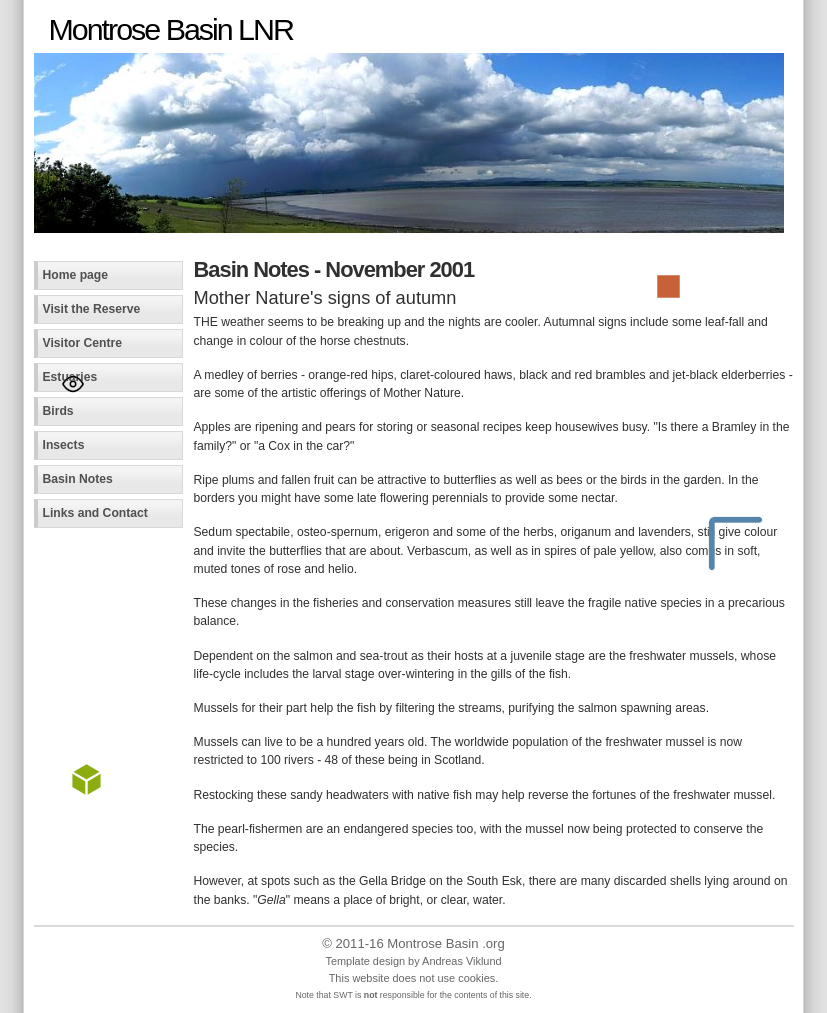 The height and width of the screenshot is (1013, 827). I want to click on adjust corner radius of a shape, so click(735, 543).